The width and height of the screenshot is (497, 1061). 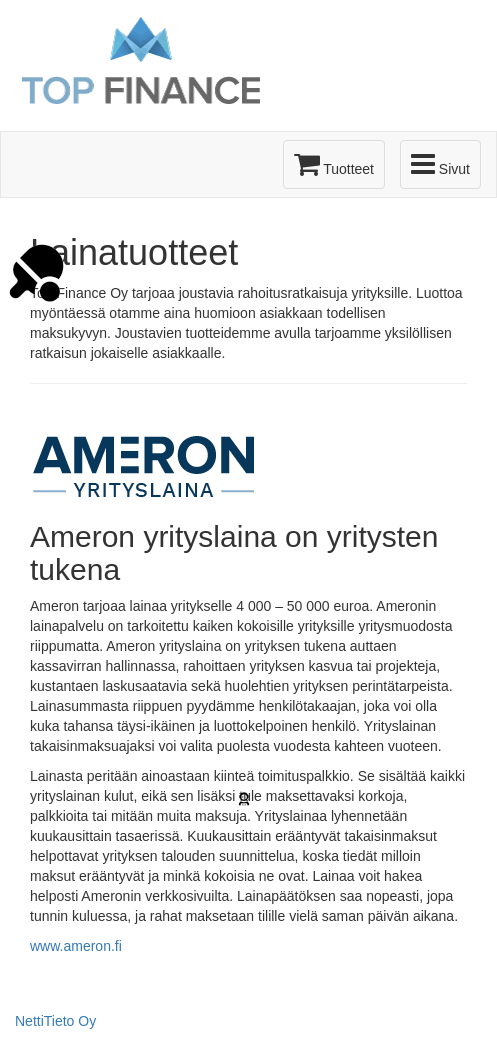 I want to click on access table tennis or ping pong game, so click(x=36, y=271).